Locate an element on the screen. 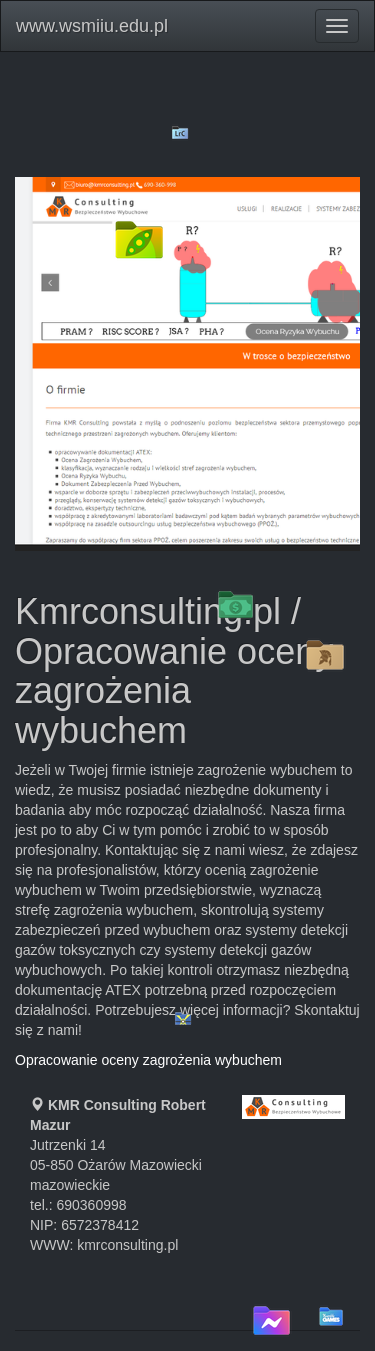  open folder containing financial documents is located at coordinates (235, 605).